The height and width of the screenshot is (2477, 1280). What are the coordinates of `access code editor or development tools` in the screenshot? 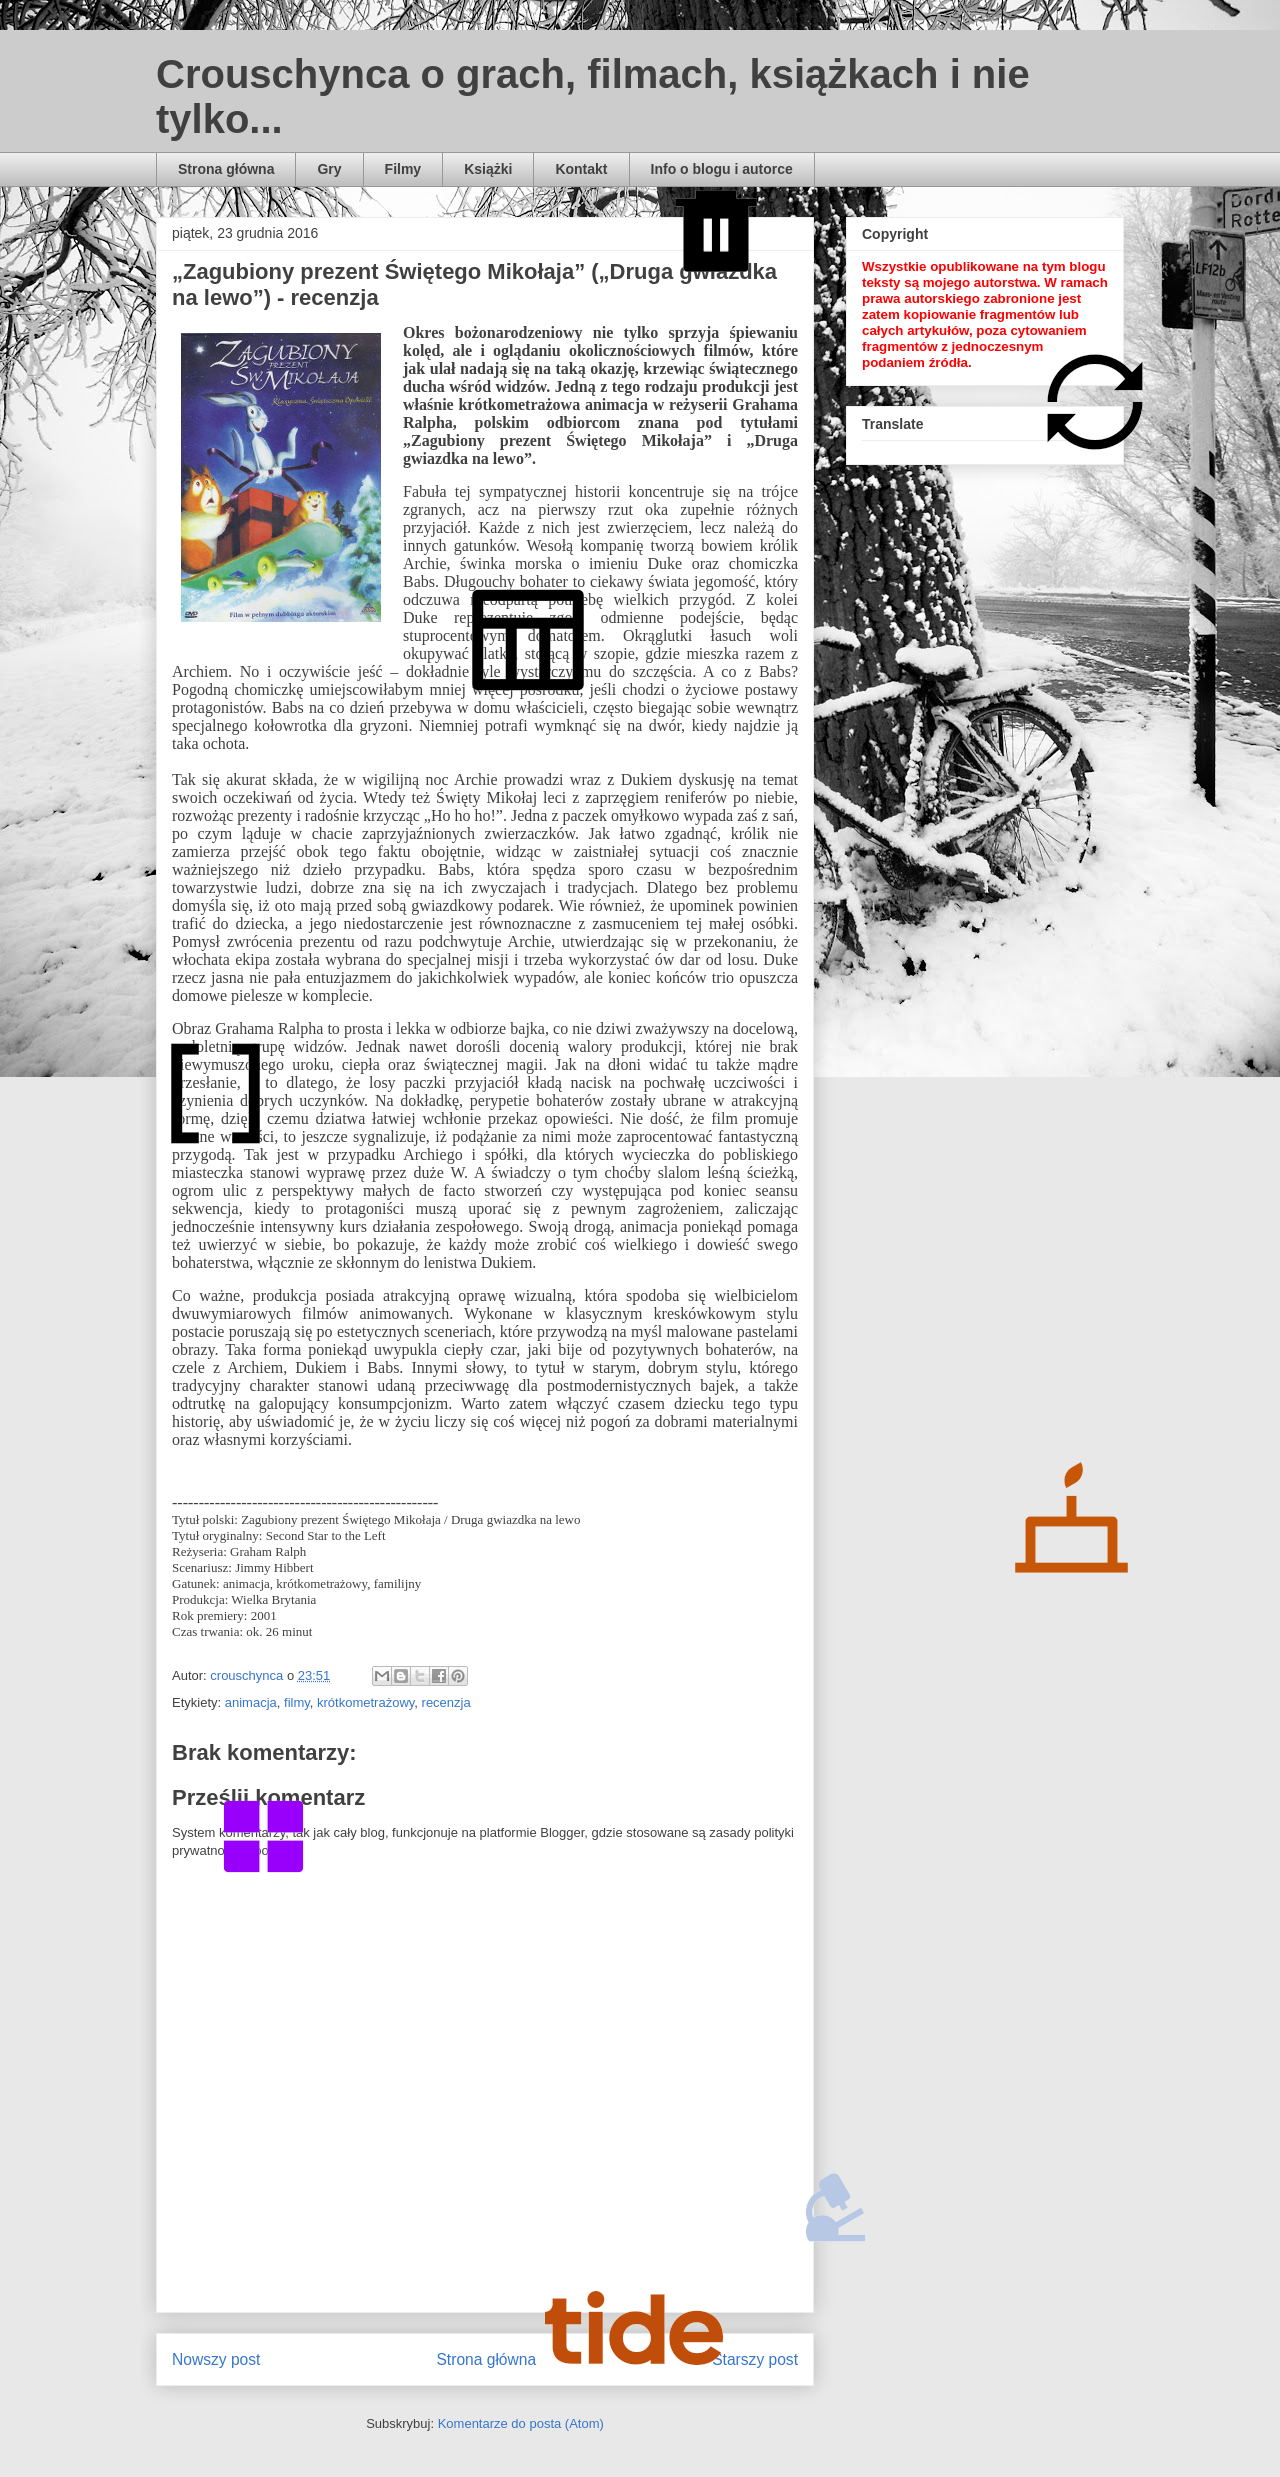 It's located at (215, 1093).